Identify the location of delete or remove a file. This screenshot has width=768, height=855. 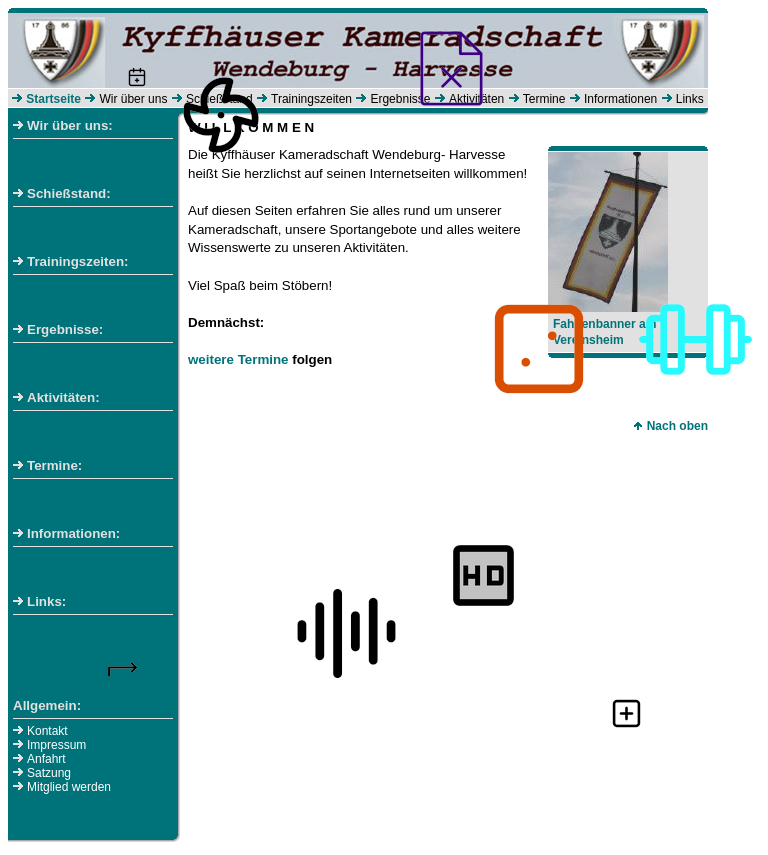
(451, 68).